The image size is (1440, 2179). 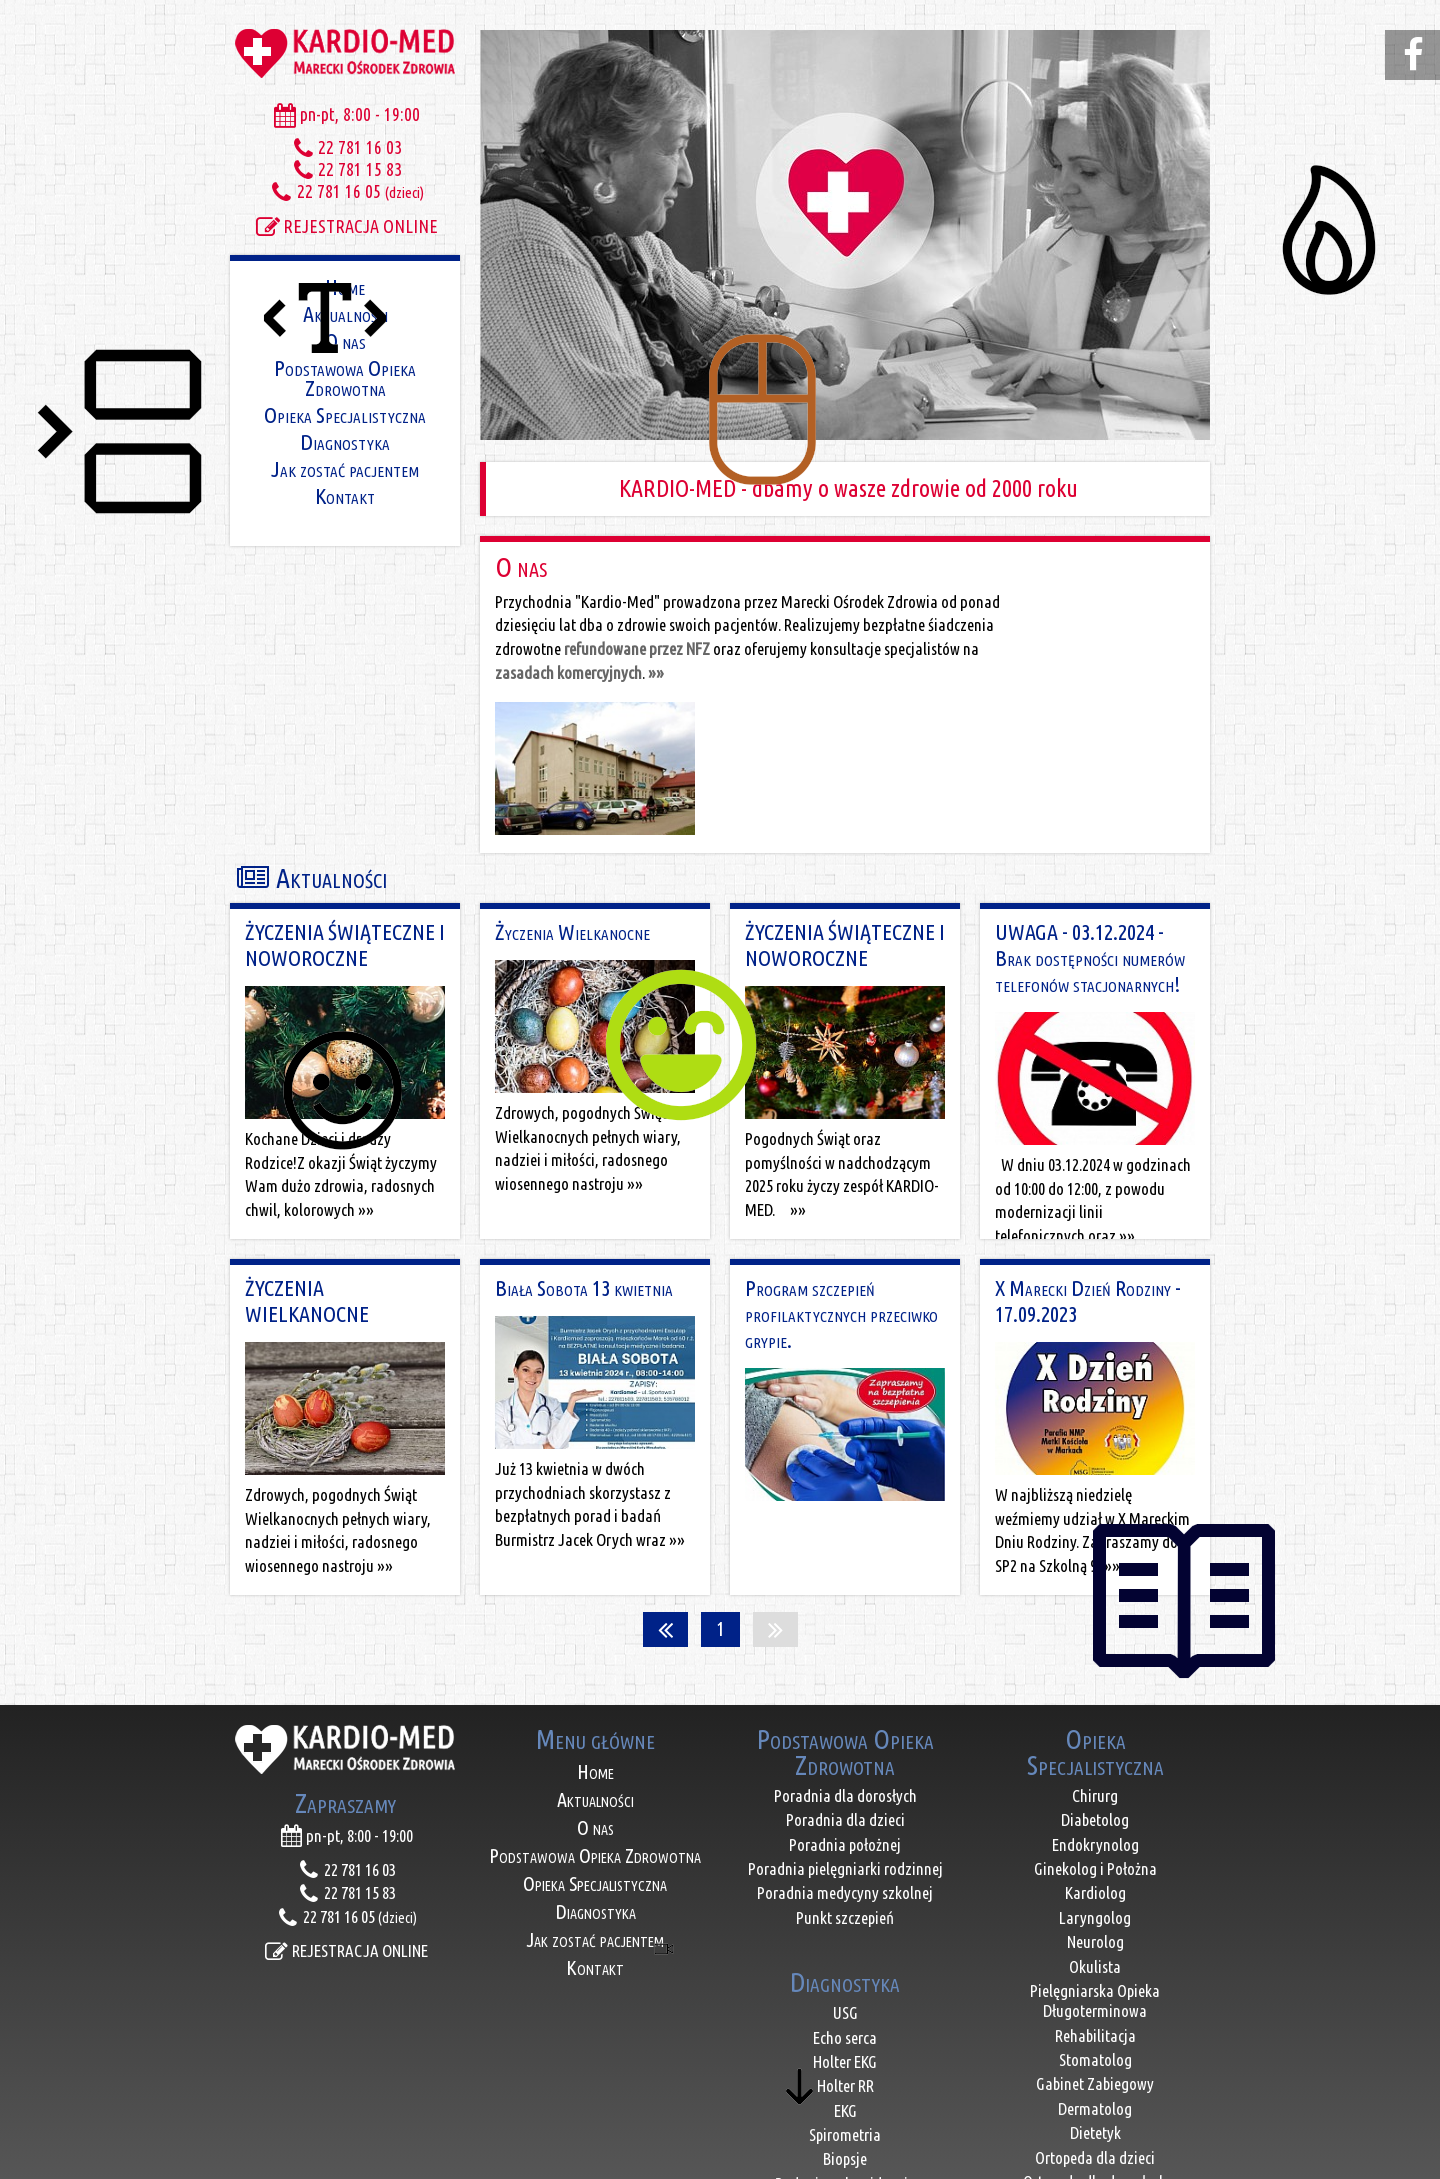 What do you see at coordinates (119, 431) in the screenshot?
I see `insert a new item between existing elements` at bounding box center [119, 431].